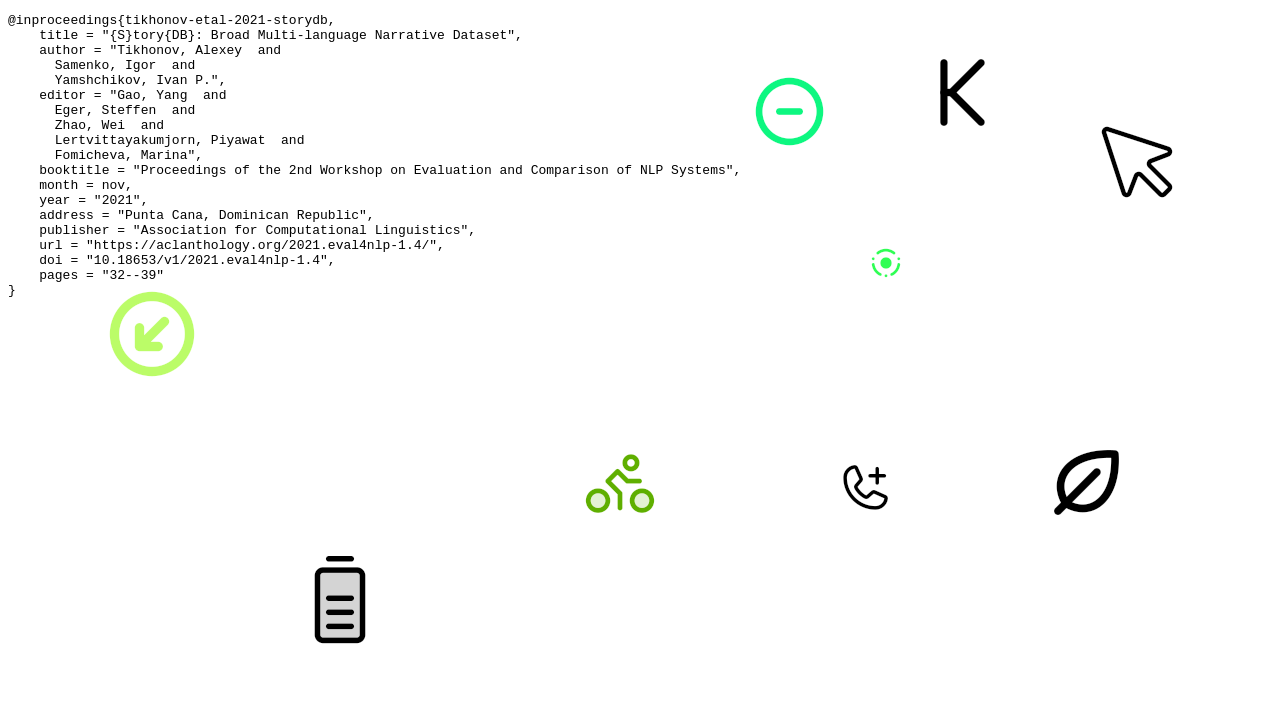 The image size is (1280, 720). I want to click on access science or chemistry features, so click(886, 263).